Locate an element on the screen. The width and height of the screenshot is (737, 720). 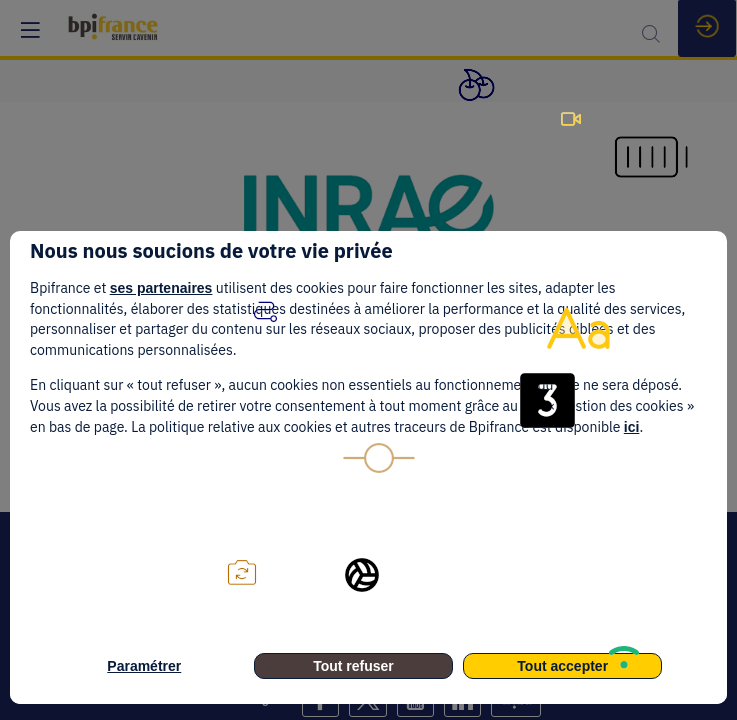
view commit history in version control is located at coordinates (379, 458).